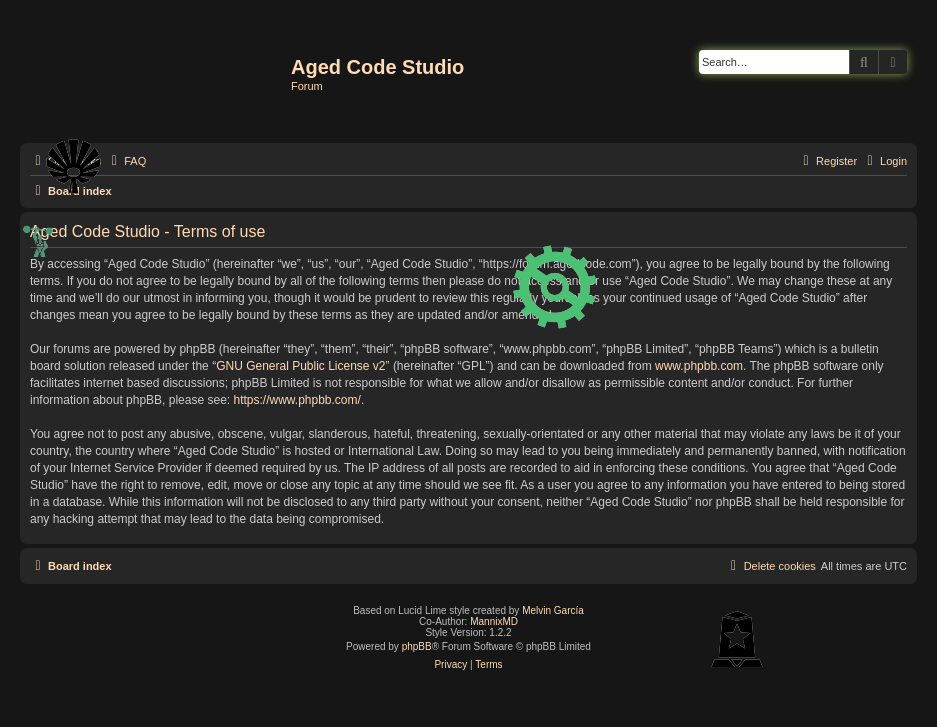  I want to click on access pokémon game settings, so click(554, 286).